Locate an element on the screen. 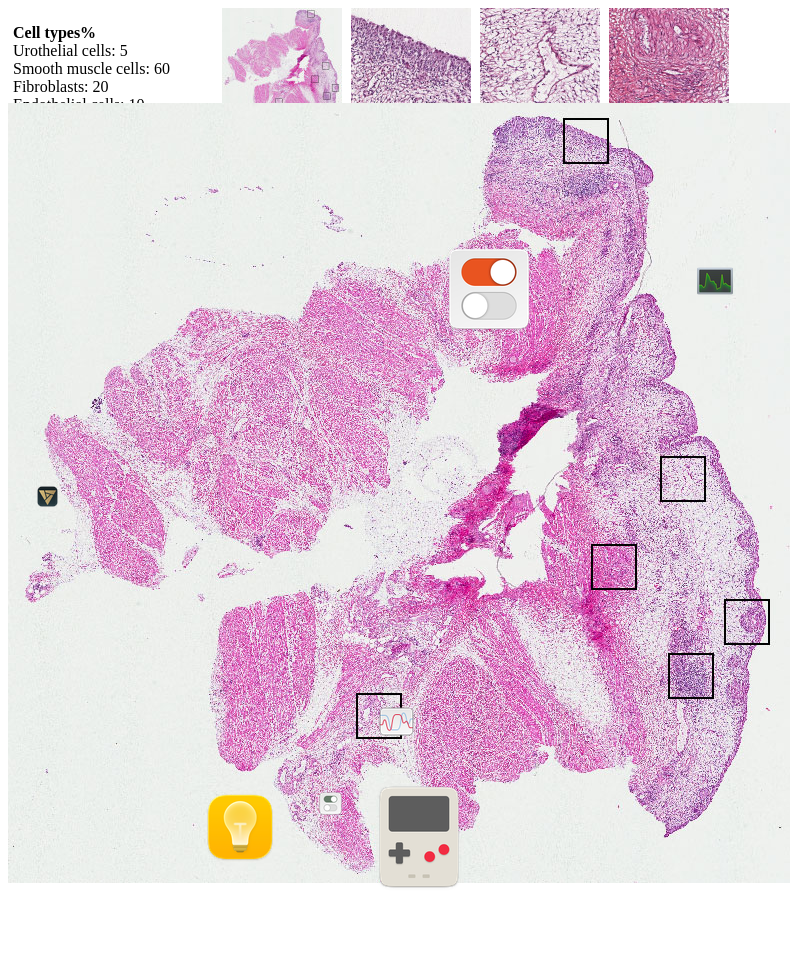 Image resolution: width=790 pixels, height=961 pixels. open the Tips app for helpful hints and tutorials is located at coordinates (240, 827).